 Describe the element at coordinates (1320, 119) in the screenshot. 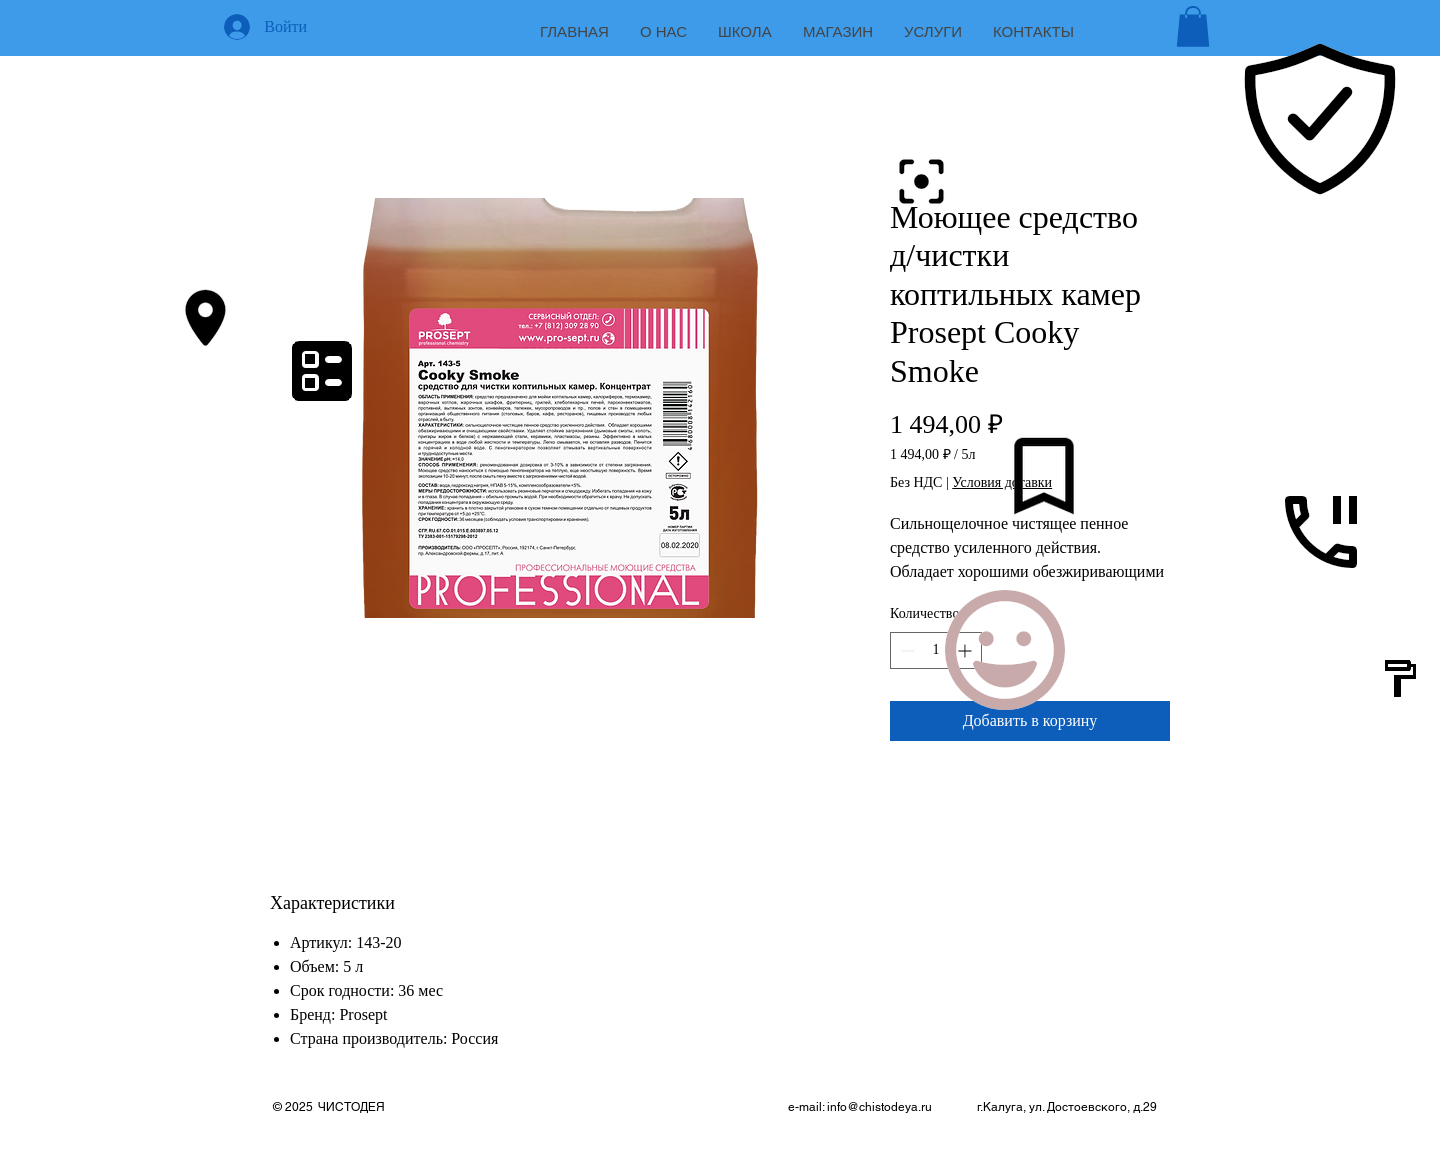

I see `indicates verified security or protection status` at that location.